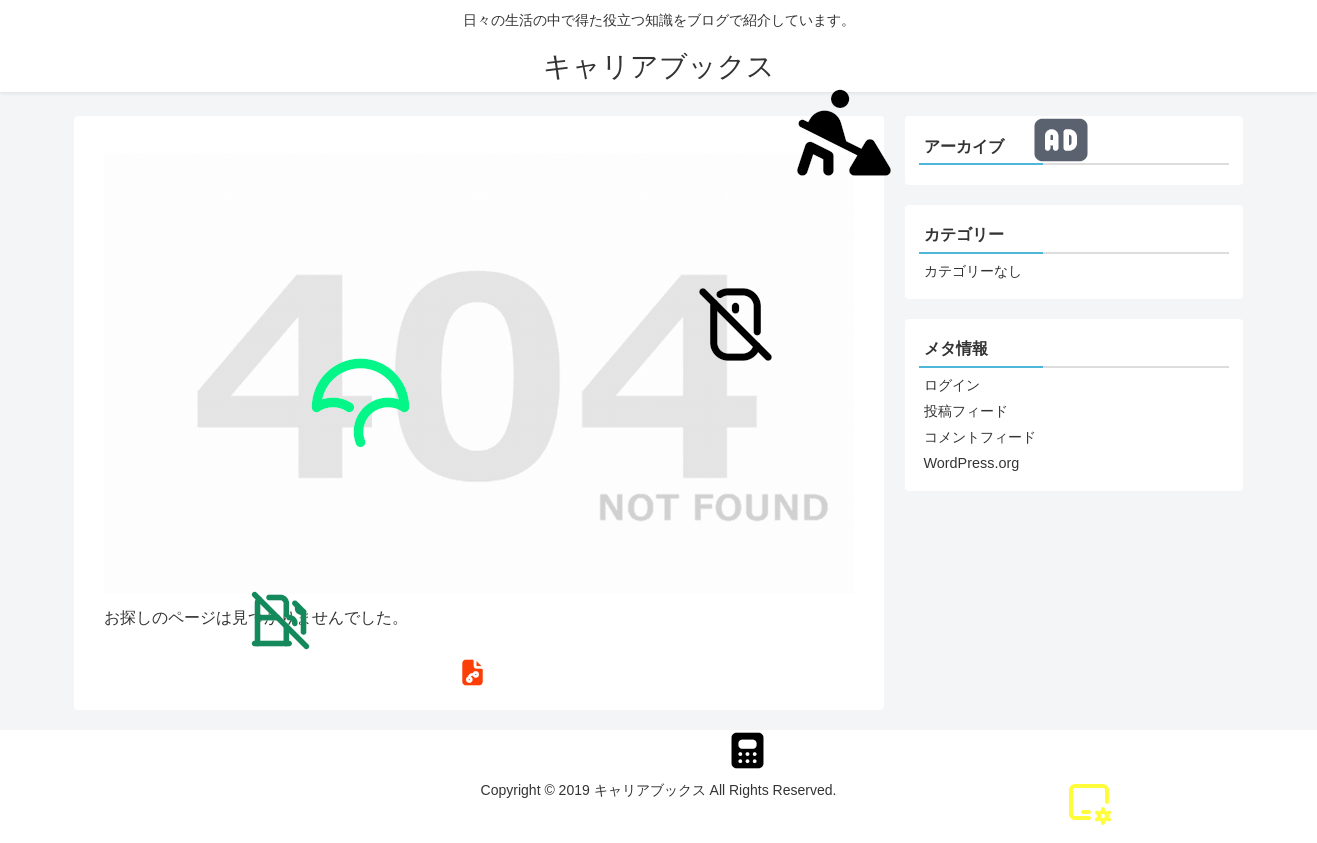 Image resolution: width=1317 pixels, height=843 pixels. I want to click on mouse input disabled or disconnected, so click(735, 324).